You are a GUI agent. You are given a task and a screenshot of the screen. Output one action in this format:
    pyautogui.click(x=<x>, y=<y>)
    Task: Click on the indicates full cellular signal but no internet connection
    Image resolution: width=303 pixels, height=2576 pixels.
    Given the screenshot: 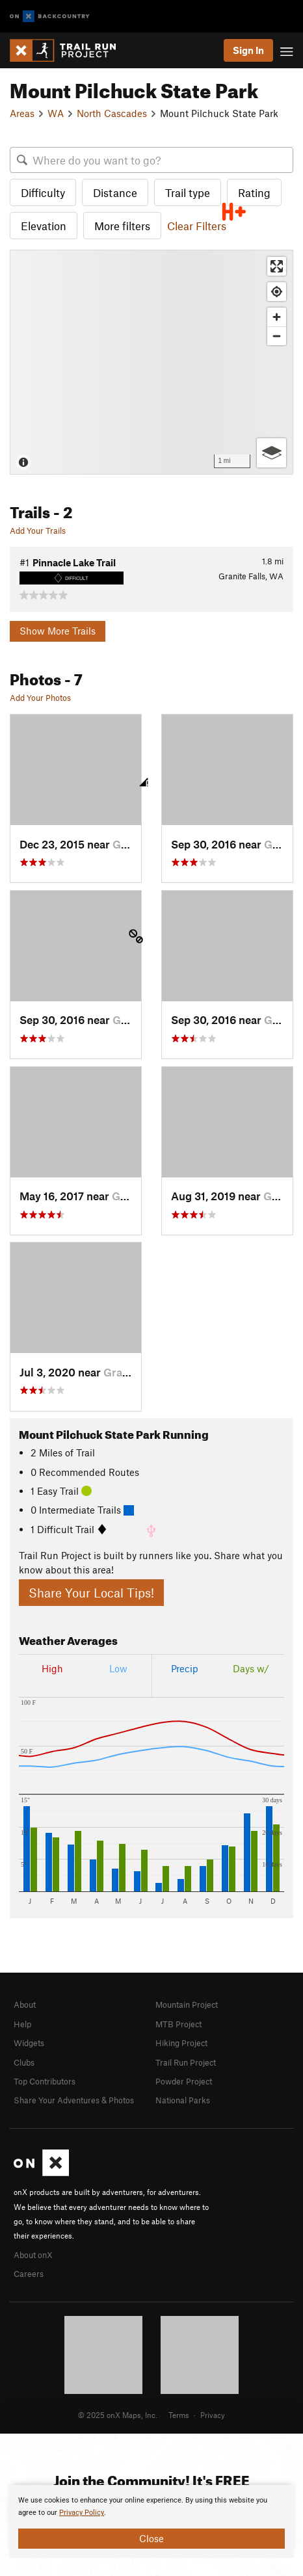 What is the action you would take?
    pyautogui.click(x=143, y=782)
    